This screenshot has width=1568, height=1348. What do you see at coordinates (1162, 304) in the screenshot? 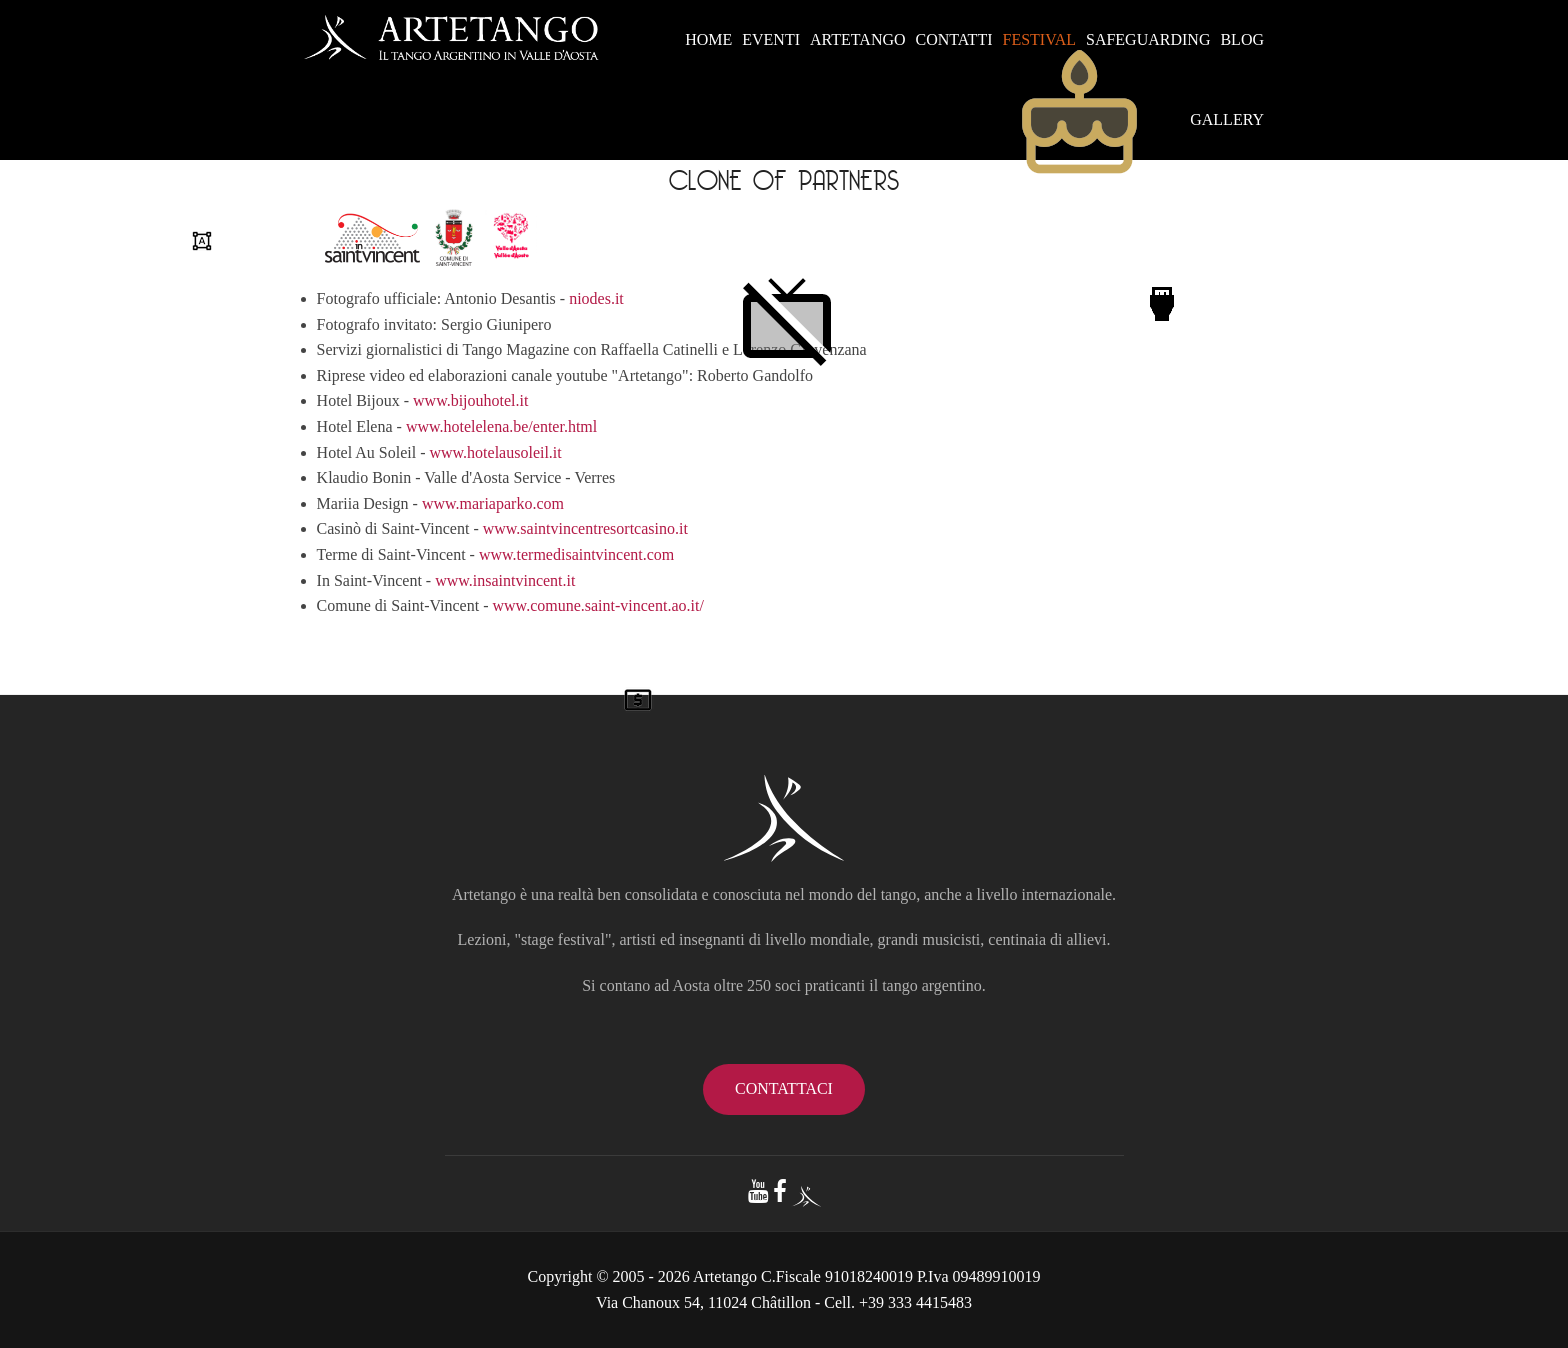
I see `configure HDMI input settings` at bounding box center [1162, 304].